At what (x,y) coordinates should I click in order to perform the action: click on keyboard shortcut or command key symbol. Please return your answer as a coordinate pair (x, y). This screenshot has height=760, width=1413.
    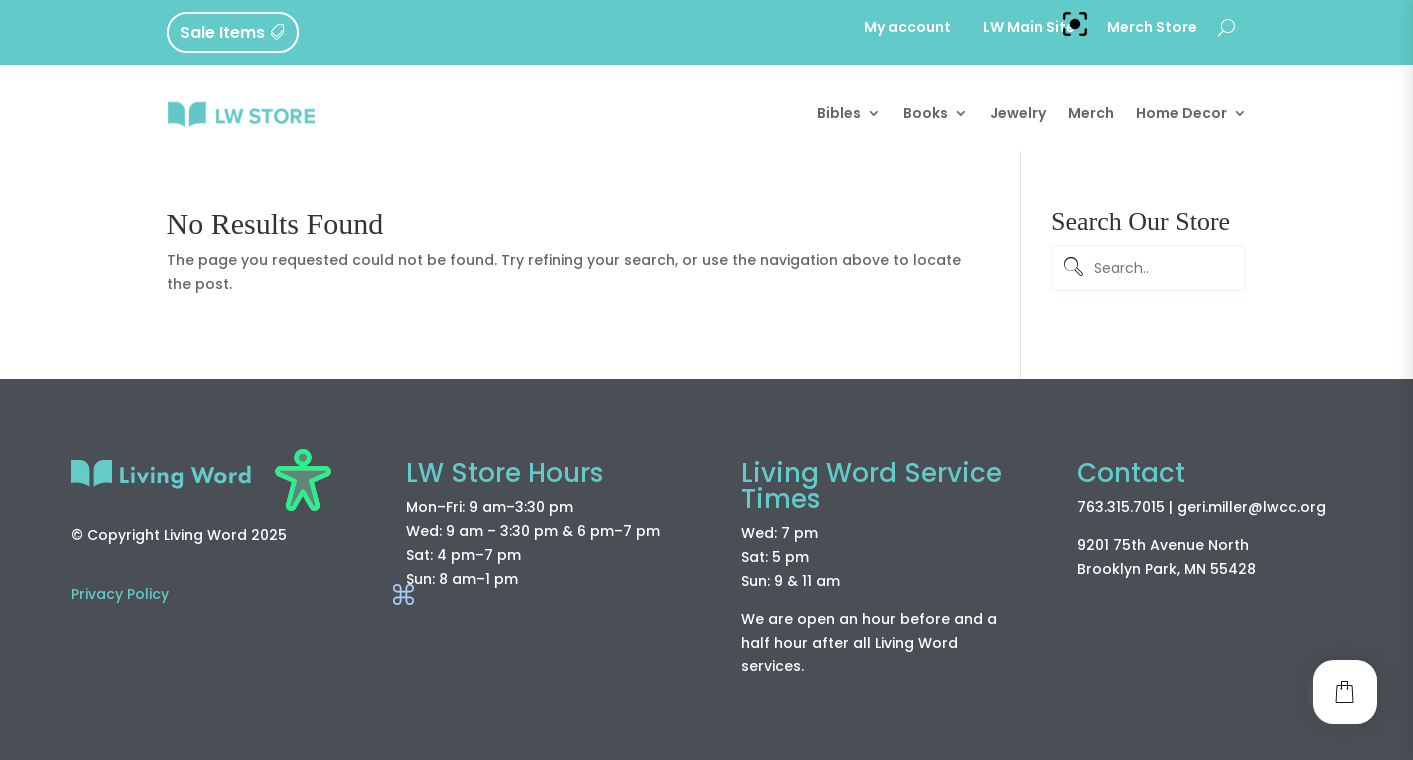
    Looking at the image, I should click on (403, 594).